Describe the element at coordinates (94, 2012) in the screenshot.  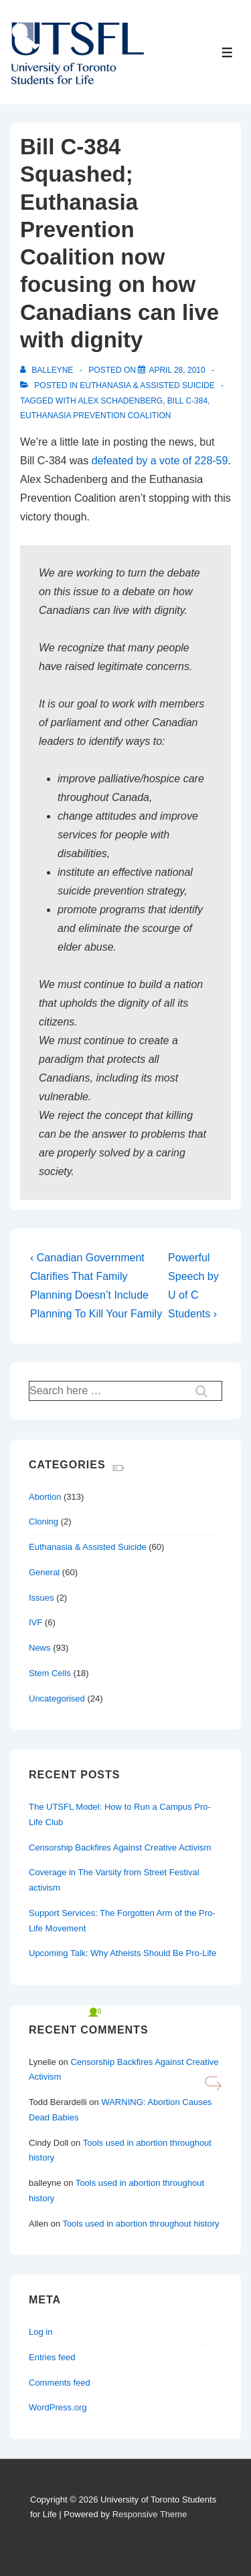
I see `user is speaking or broadcasting audio` at that location.